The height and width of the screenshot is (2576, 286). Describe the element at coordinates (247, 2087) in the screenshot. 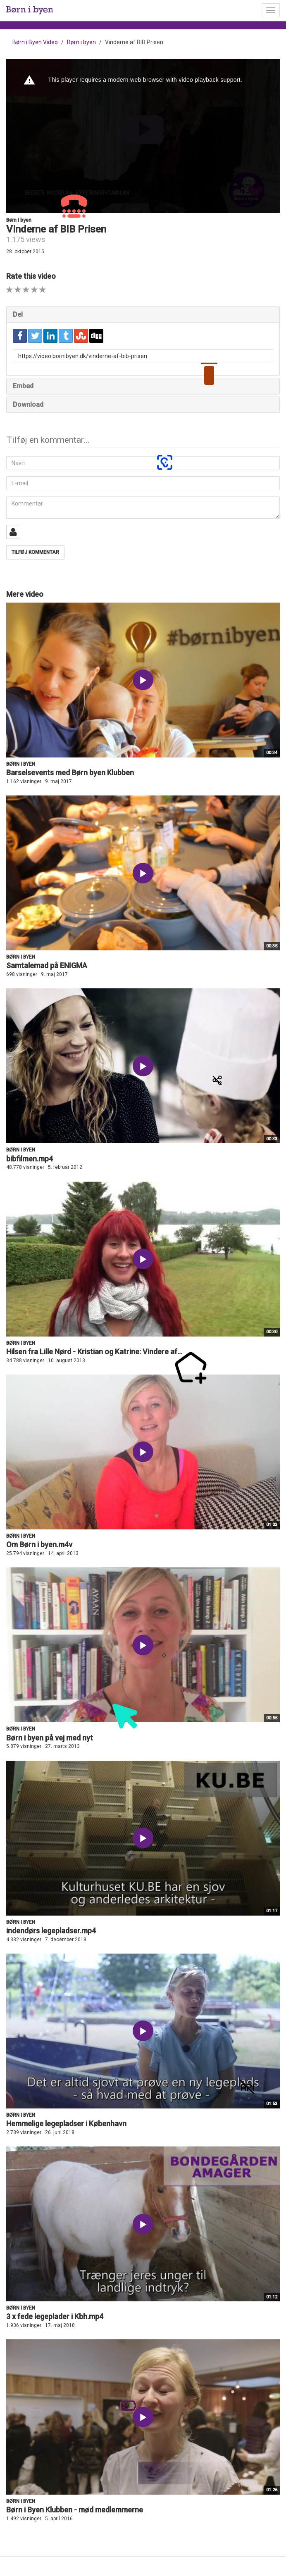

I see `api connection disabled or unavailable` at that location.